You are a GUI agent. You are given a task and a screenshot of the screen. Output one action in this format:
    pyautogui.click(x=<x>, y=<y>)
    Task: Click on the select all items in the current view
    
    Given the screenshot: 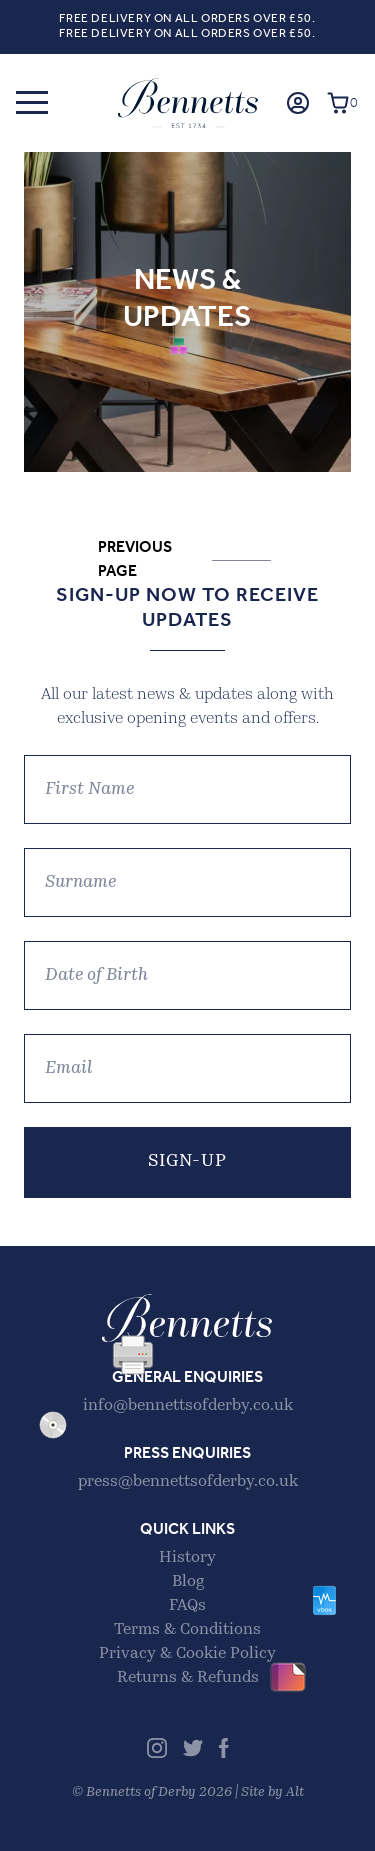 What is the action you would take?
    pyautogui.click(x=179, y=346)
    